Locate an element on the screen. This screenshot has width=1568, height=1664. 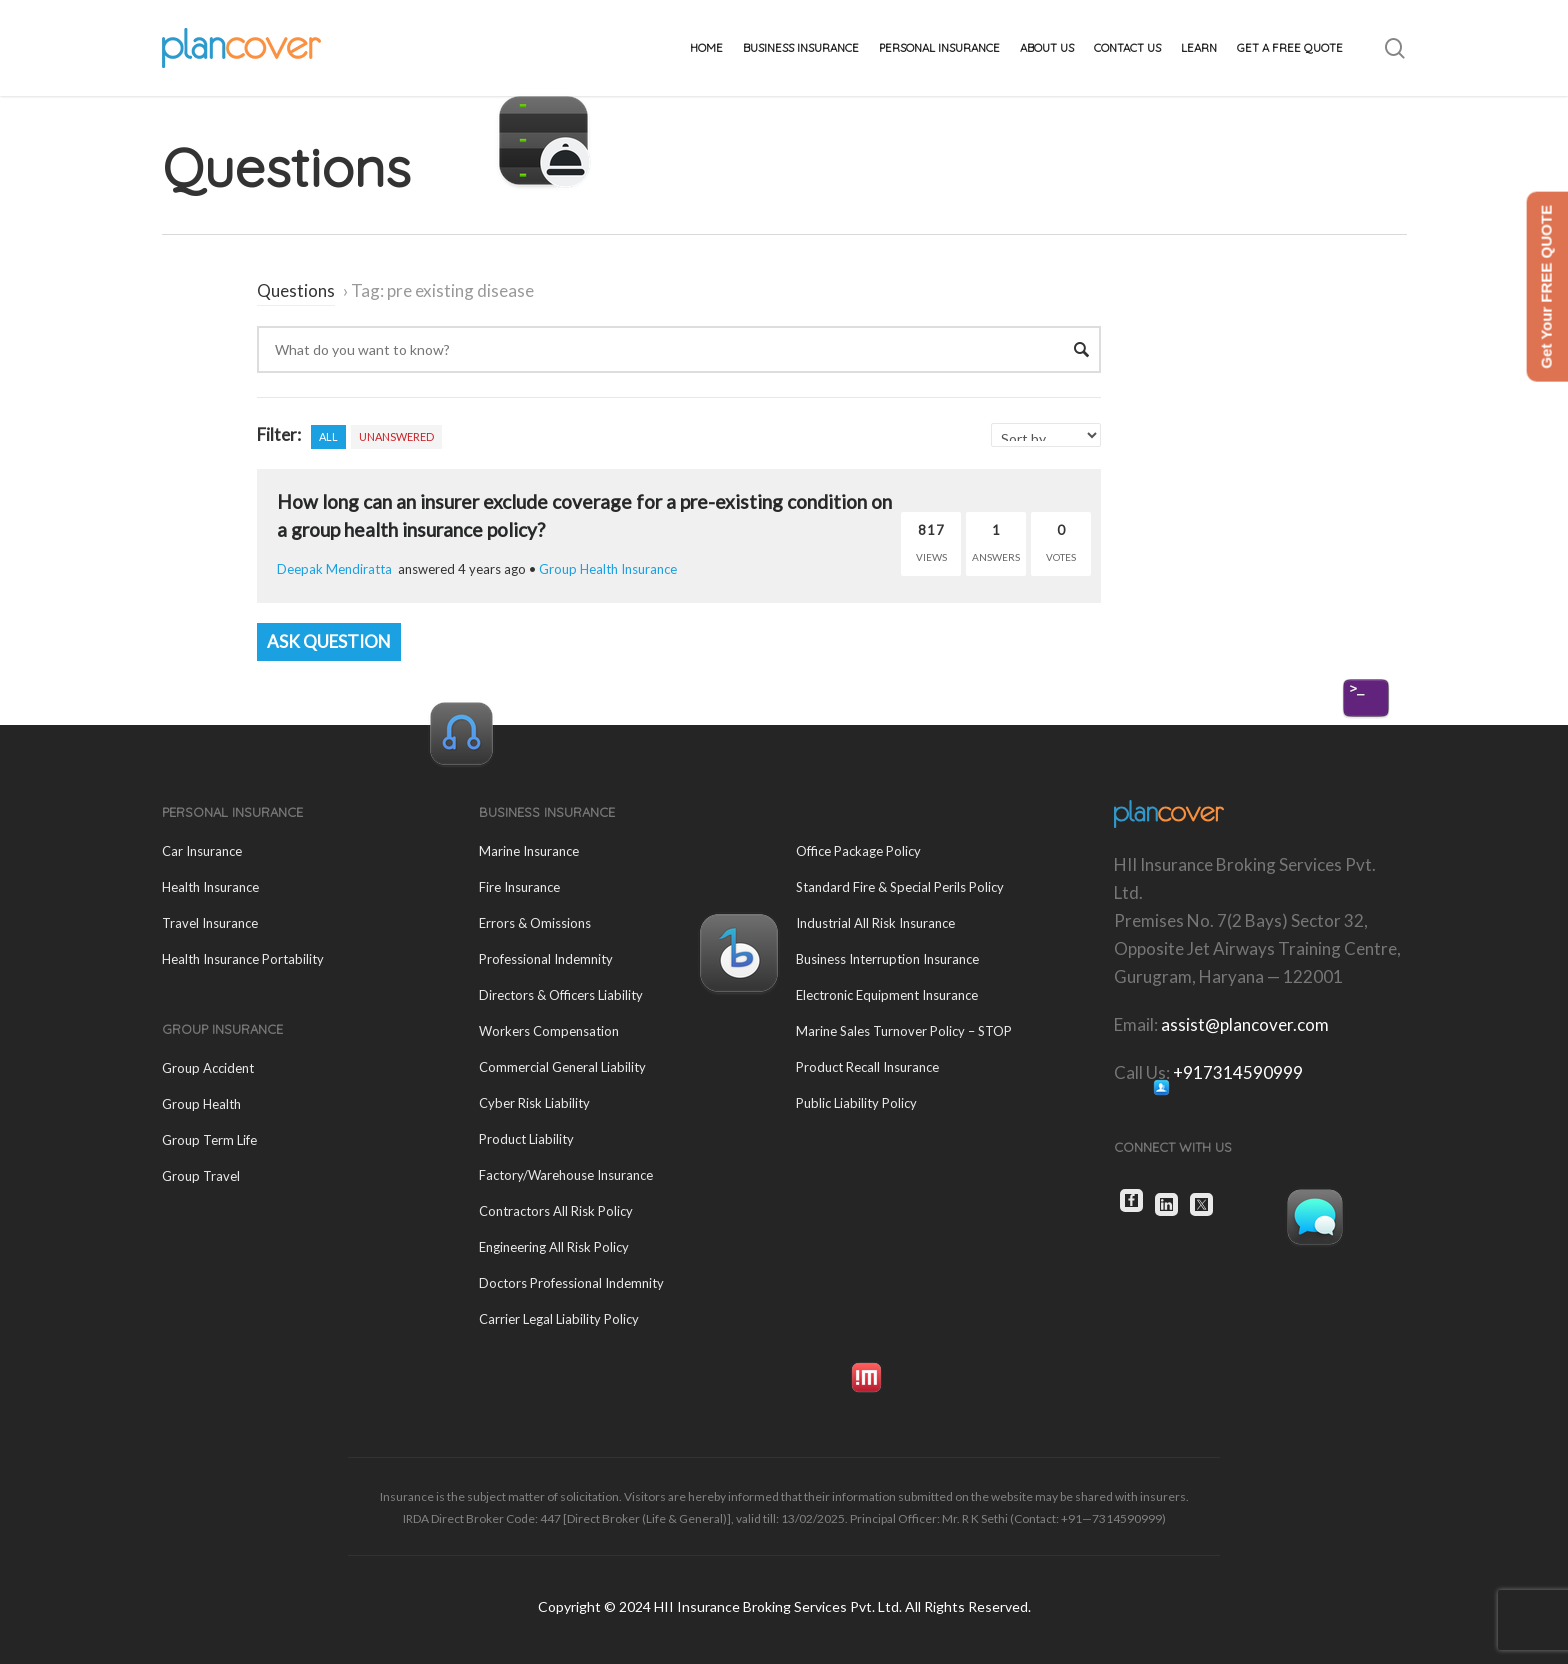
configure network server discovery settings is located at coordinates (543, 140).